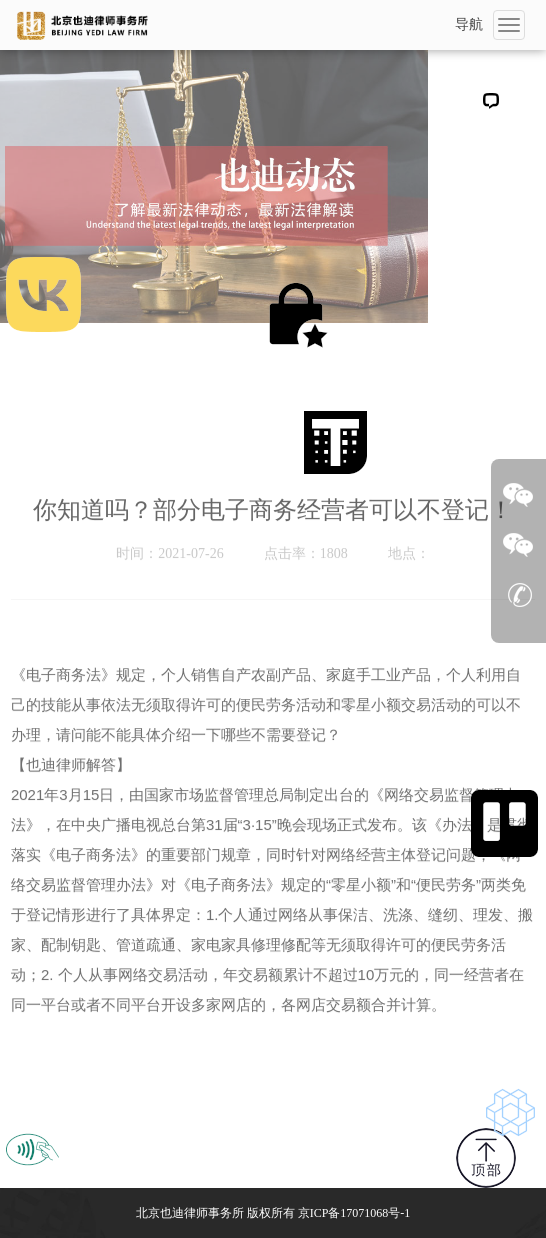 Image resolution: width=546 pixels, height=1238 pixels. I want to click on open the VK social network app, so click(43, 294).